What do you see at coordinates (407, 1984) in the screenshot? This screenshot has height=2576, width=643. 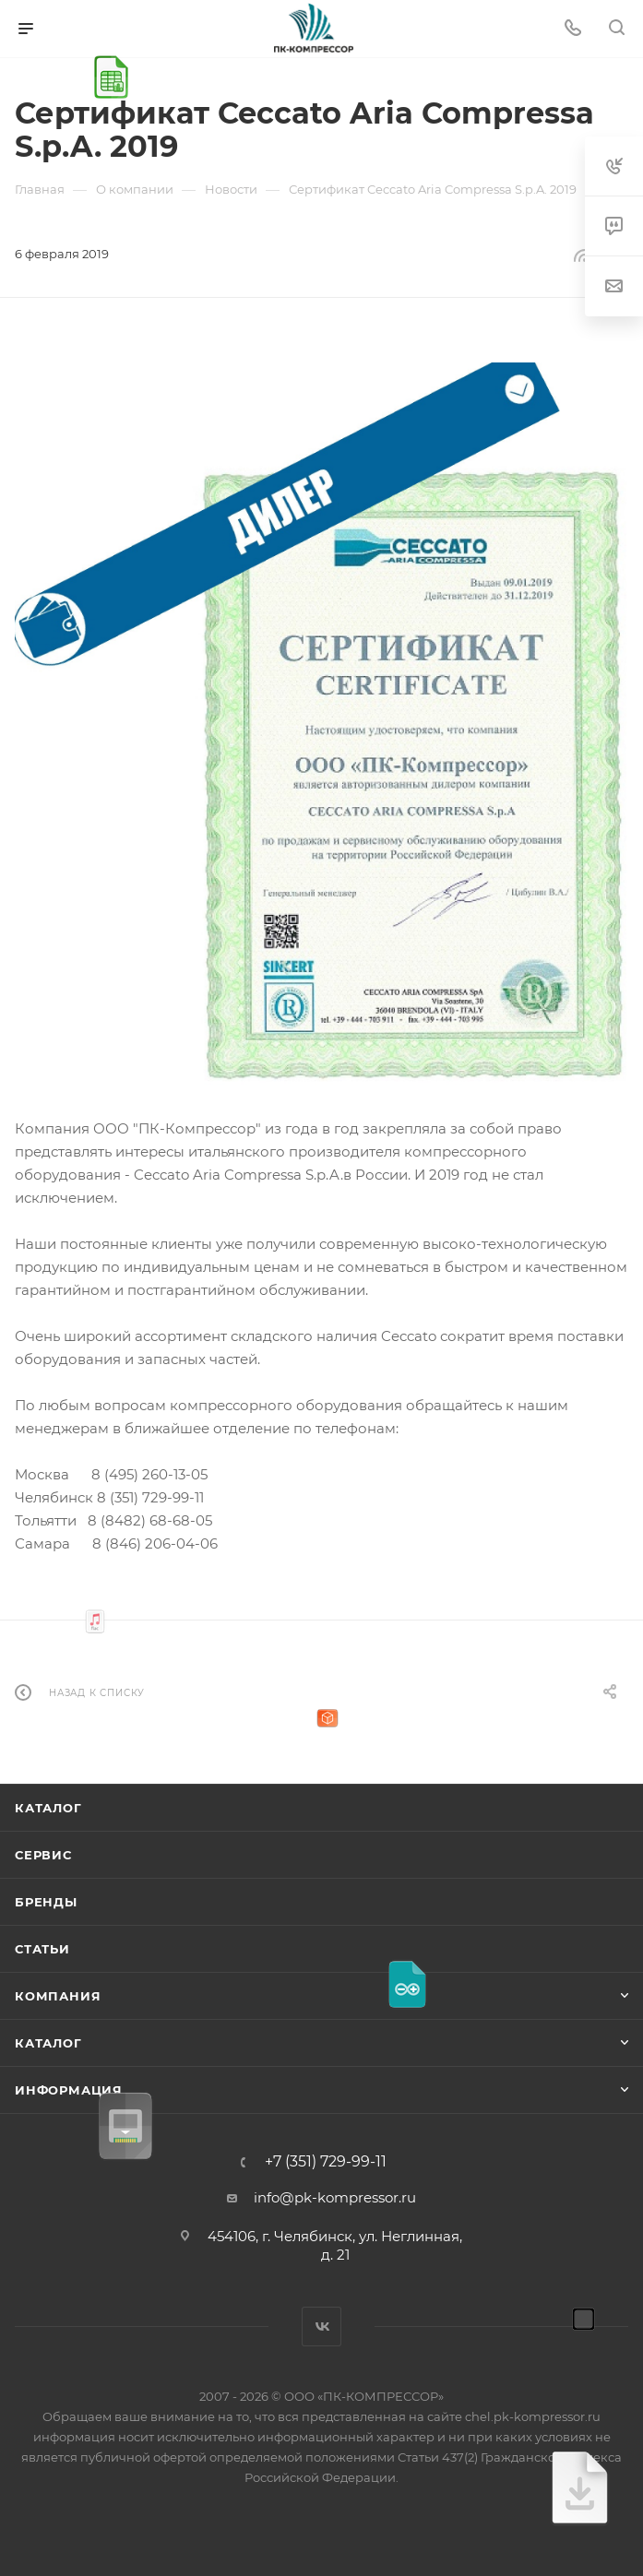 I see `an arduino sketch or code file` at bounding box center [407, 1984].